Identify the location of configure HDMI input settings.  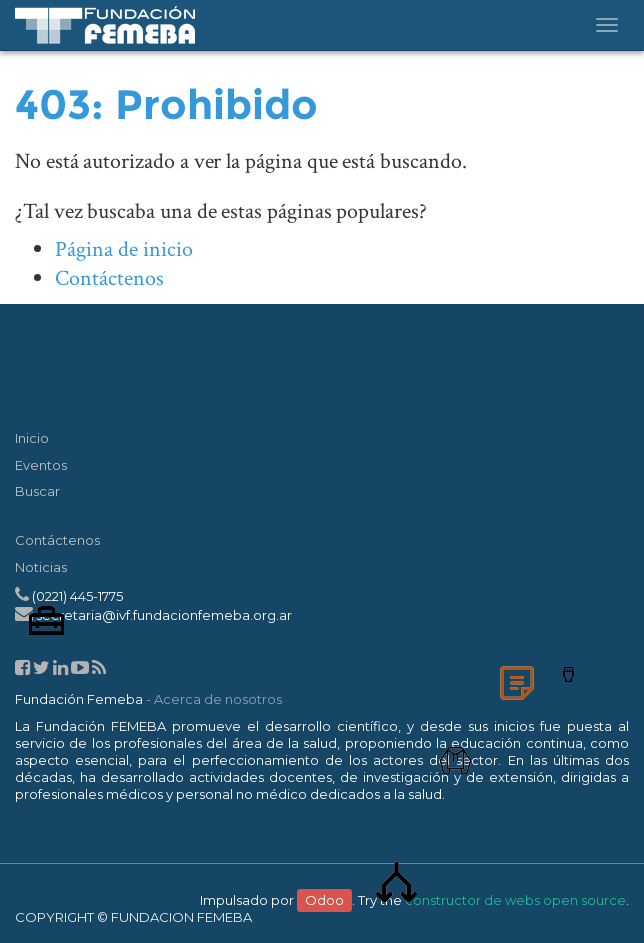
(568, 674).